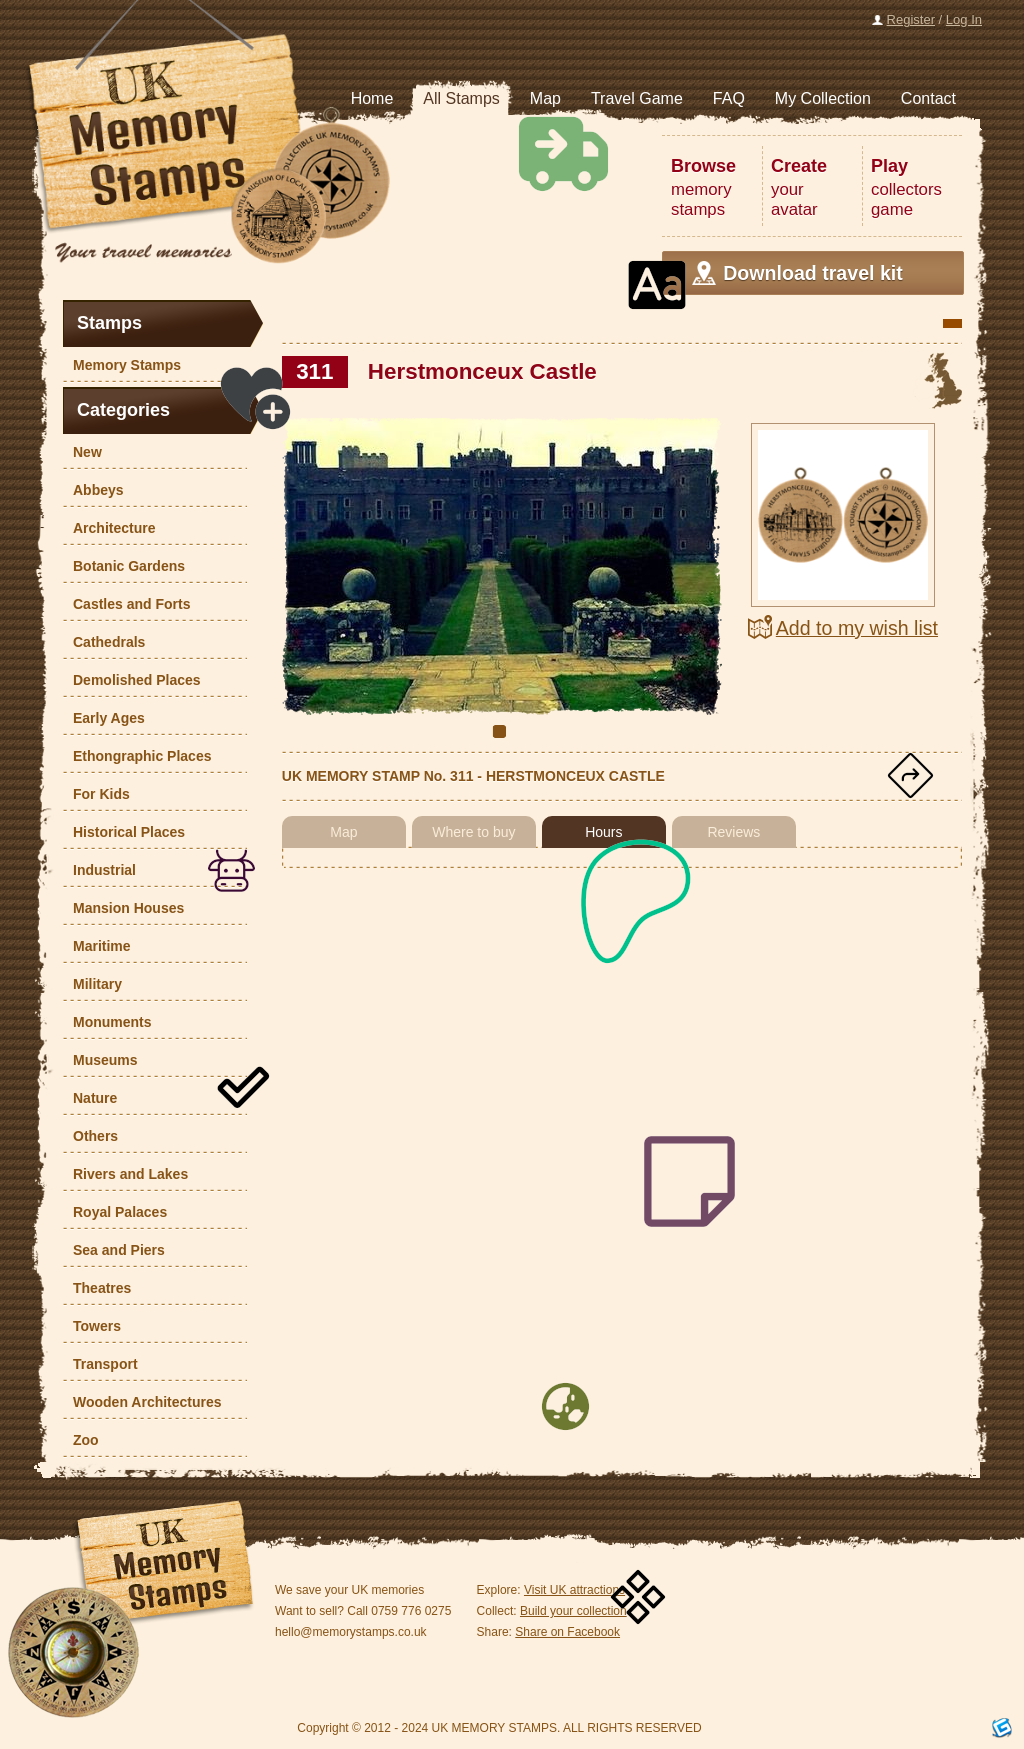 The image size is (1024, 1749). Describe the element at coordinates (631, 899) in the screenshot. I see `link to patreon profile or page` at that location.